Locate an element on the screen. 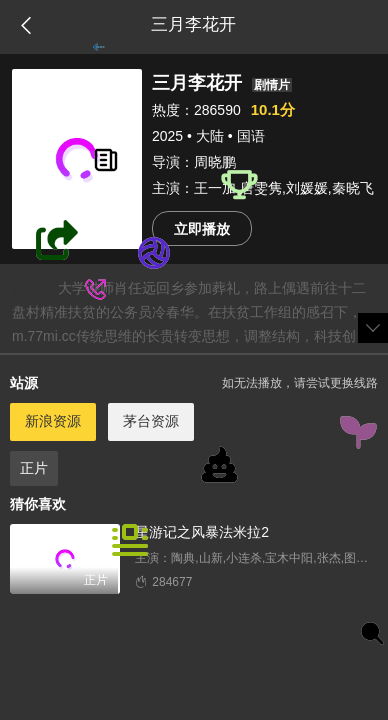  access volleyball or beach sports content is located at coordinates (154, 253).